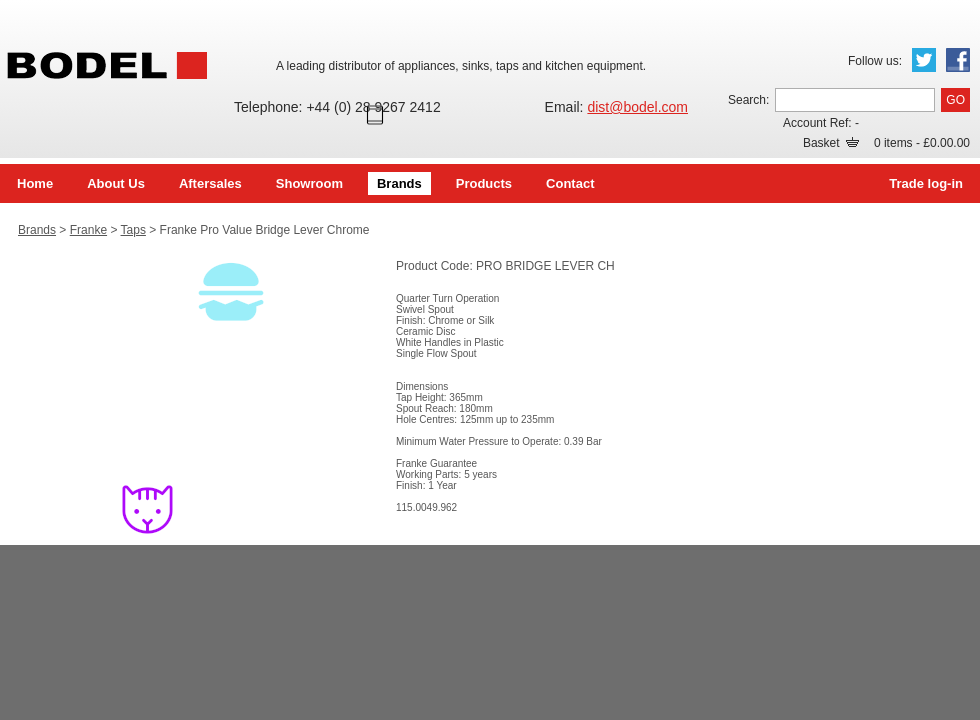 The height and width of the screenshot is (720, 980). Describe the element at coordinates (231, 293) in the screenshot. I see `open navigation menu` at that location.